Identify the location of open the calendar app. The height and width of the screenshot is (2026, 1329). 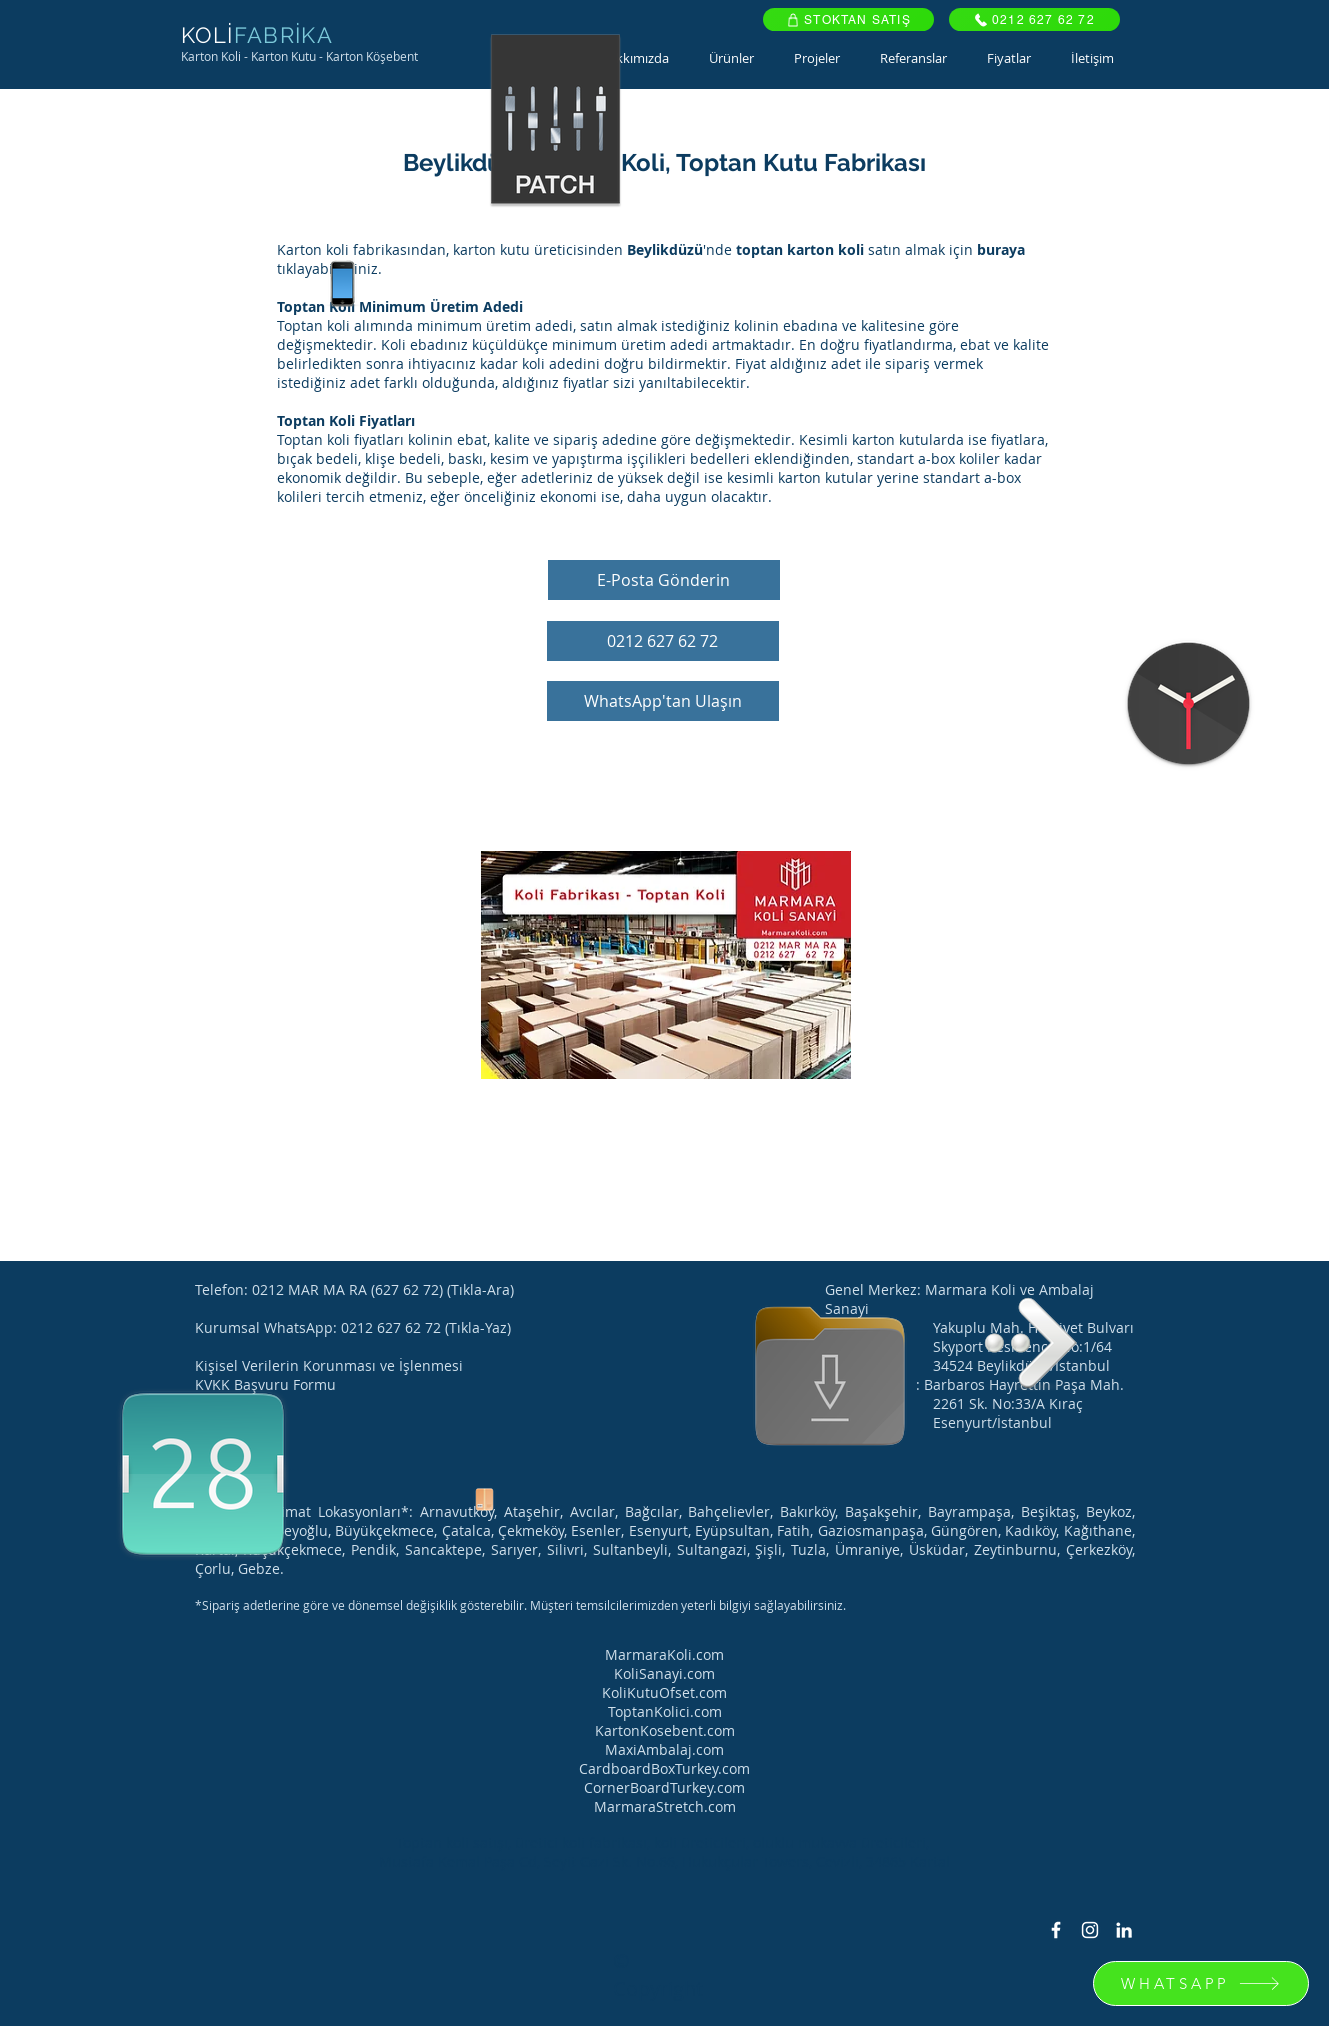
(203, 1474).